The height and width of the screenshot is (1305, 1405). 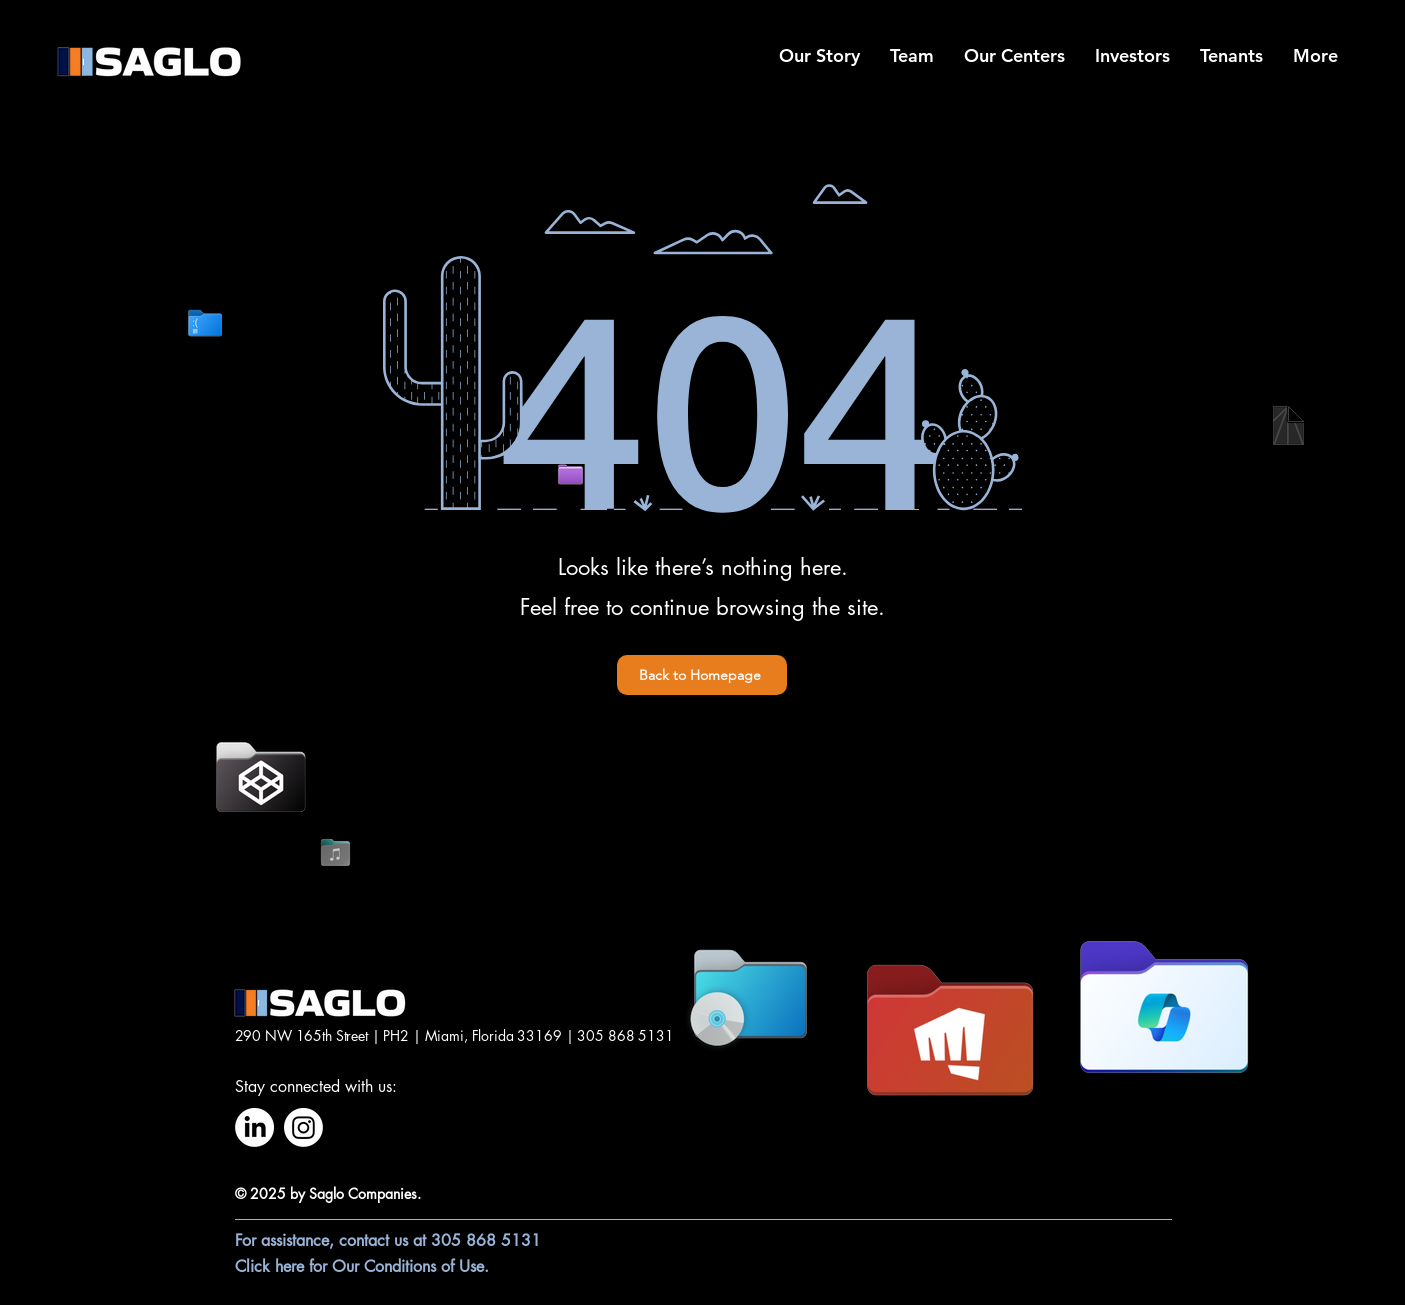 What do you see at coordinates (335, 852) in the screenshot?
I see `open your music folder` at bounding box center [335, 852].